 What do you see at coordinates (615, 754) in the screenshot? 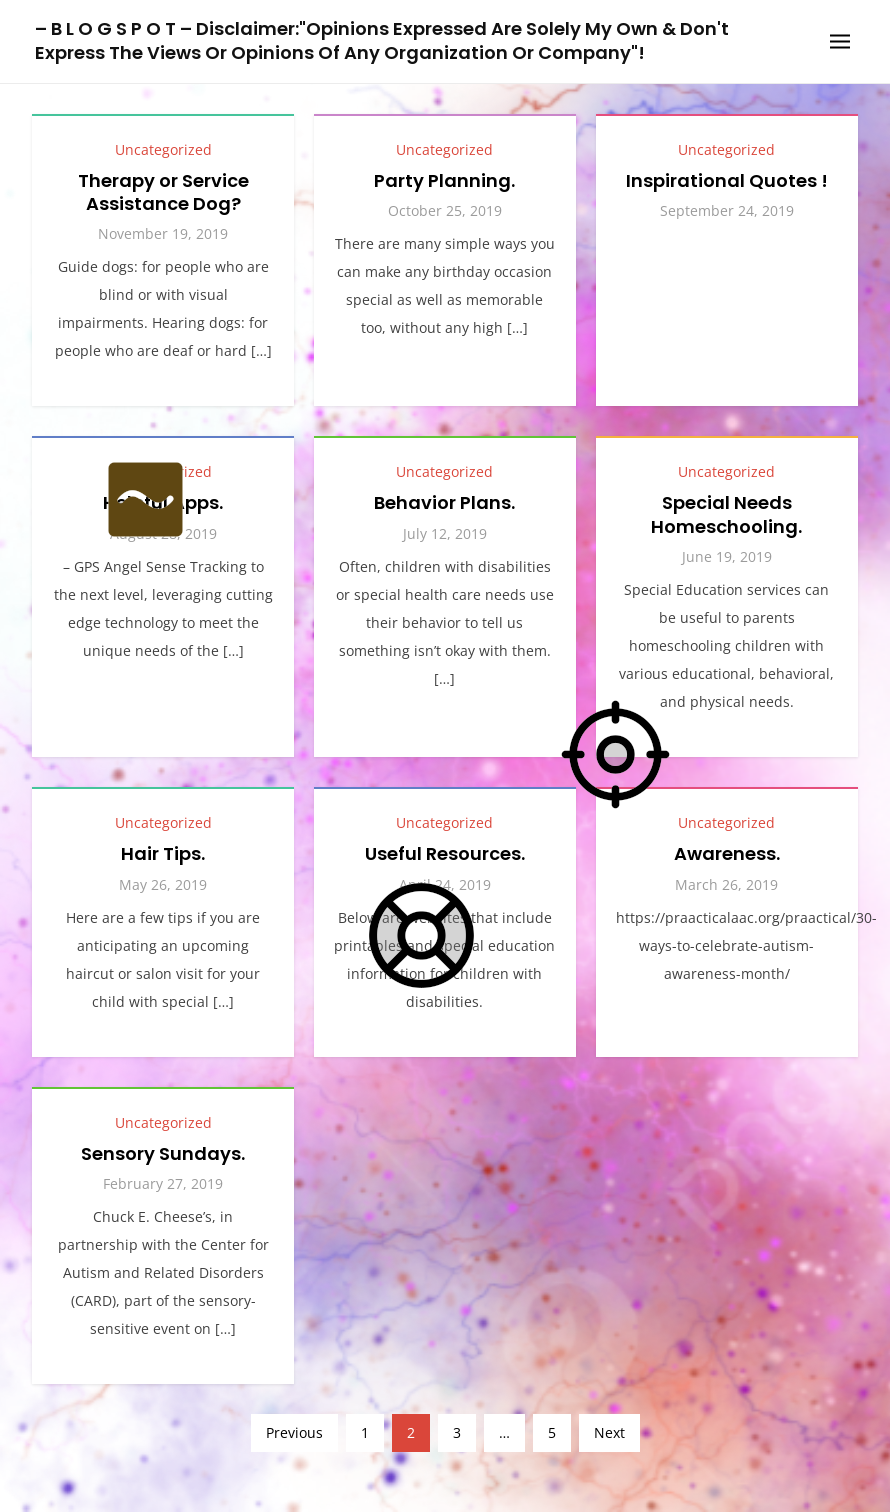
I see `center map on current location` at bounding box center [615, 754].